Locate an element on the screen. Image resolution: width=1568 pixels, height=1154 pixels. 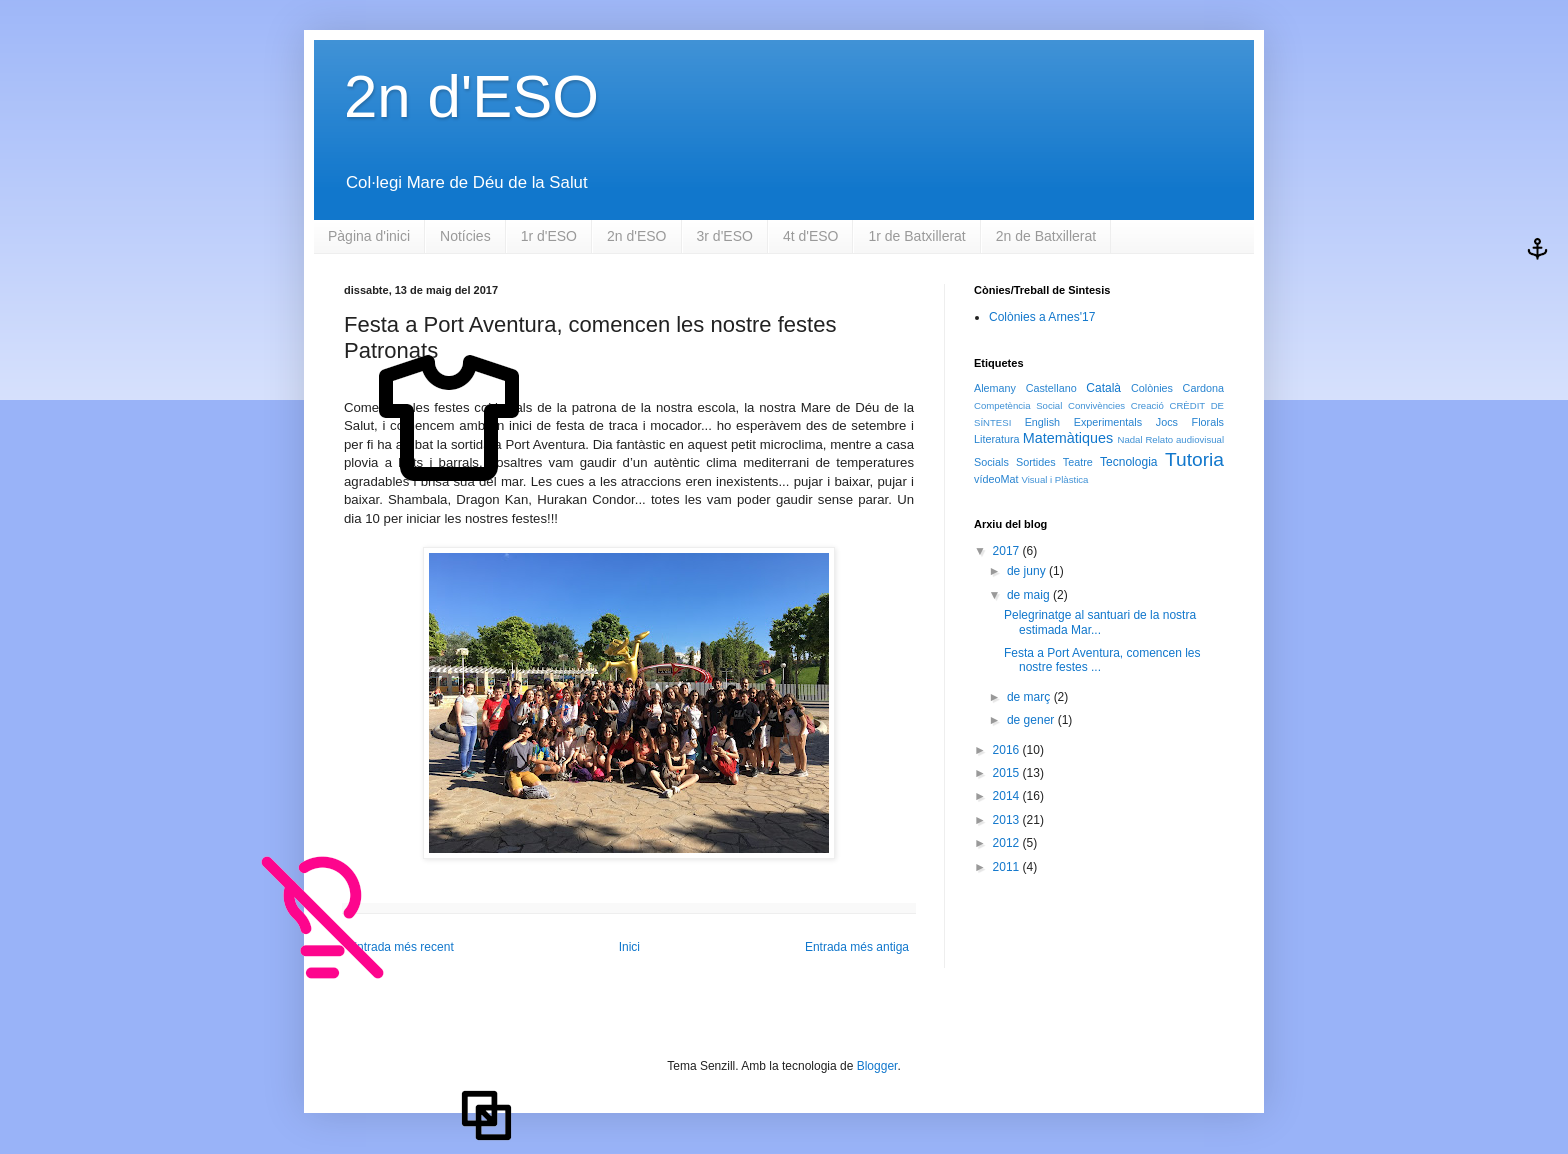
turn off lights or disable lighting is located at coordinates (322, 917).